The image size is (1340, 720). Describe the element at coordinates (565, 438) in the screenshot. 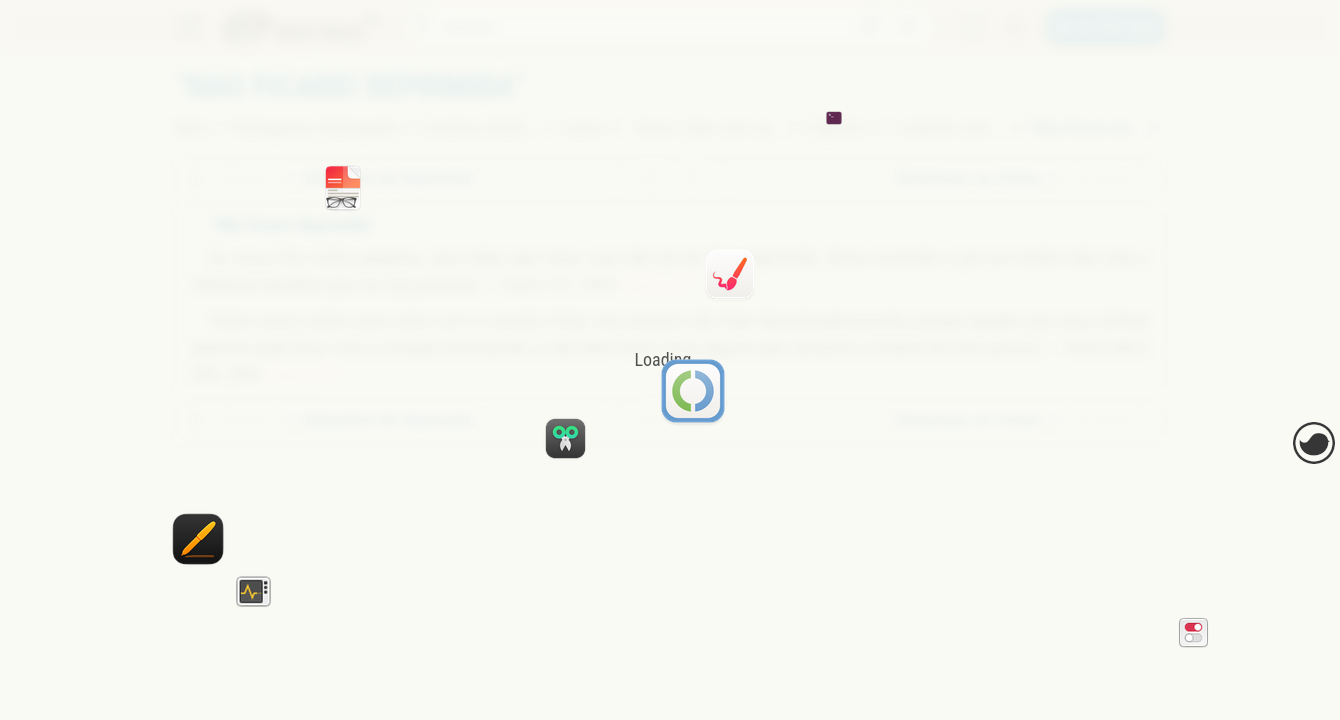

I see `open copyq clipboard manager` at that location.